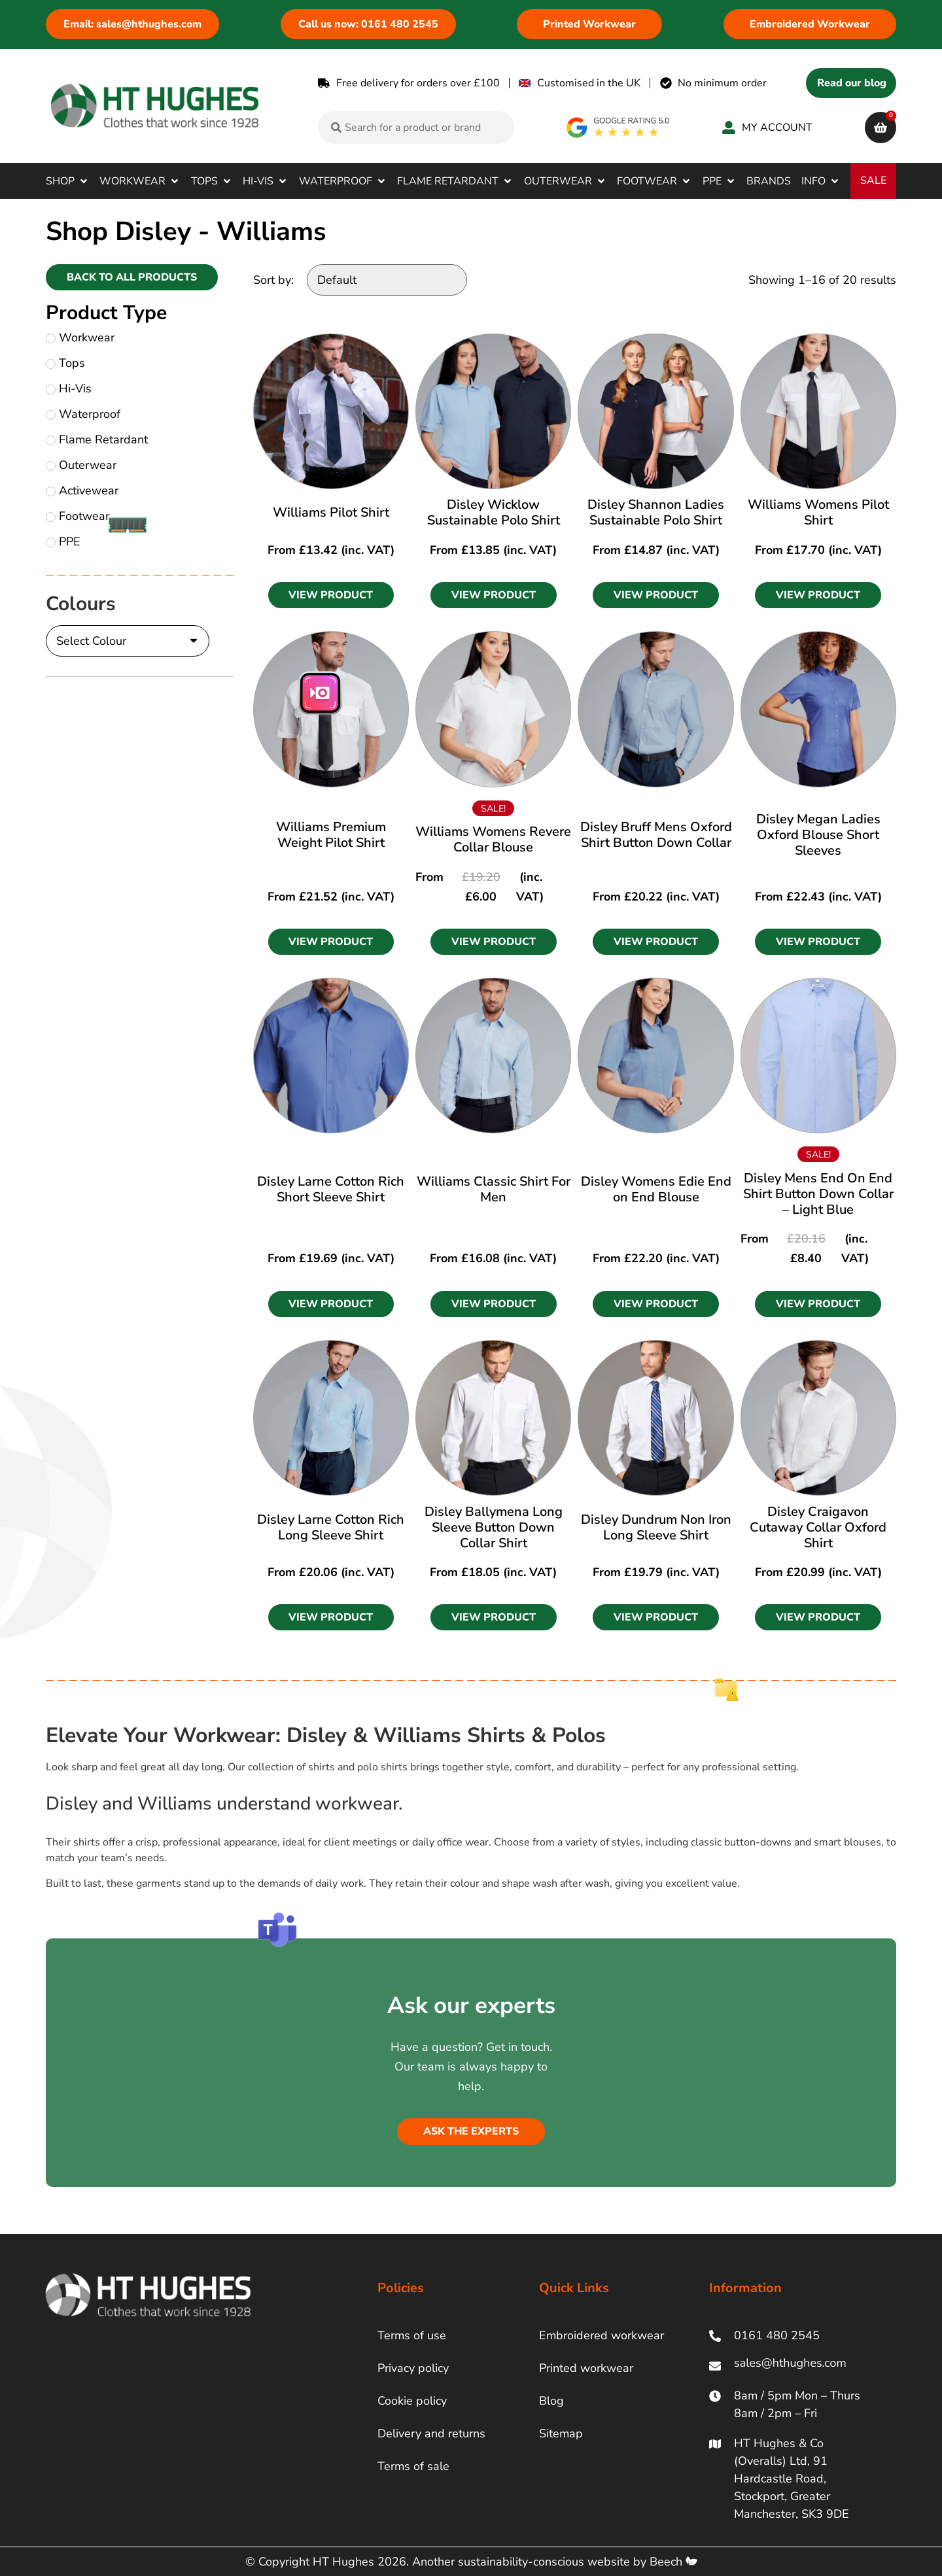 This screenshot has width=942, height=2576. What do you see at coordinates (320, 693) in the screenshot?
I see `open kooha screen recorder` at bounding box center [320, 693].